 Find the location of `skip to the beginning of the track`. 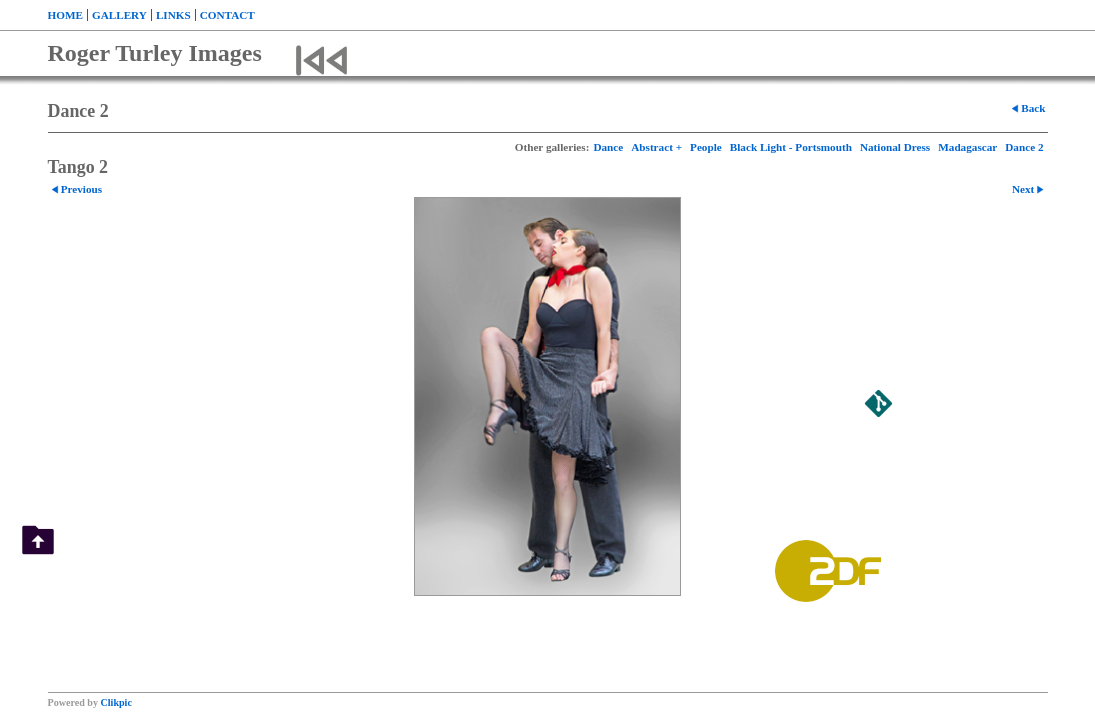

skip to the beginning of the track is located at coordinates (321, 60).